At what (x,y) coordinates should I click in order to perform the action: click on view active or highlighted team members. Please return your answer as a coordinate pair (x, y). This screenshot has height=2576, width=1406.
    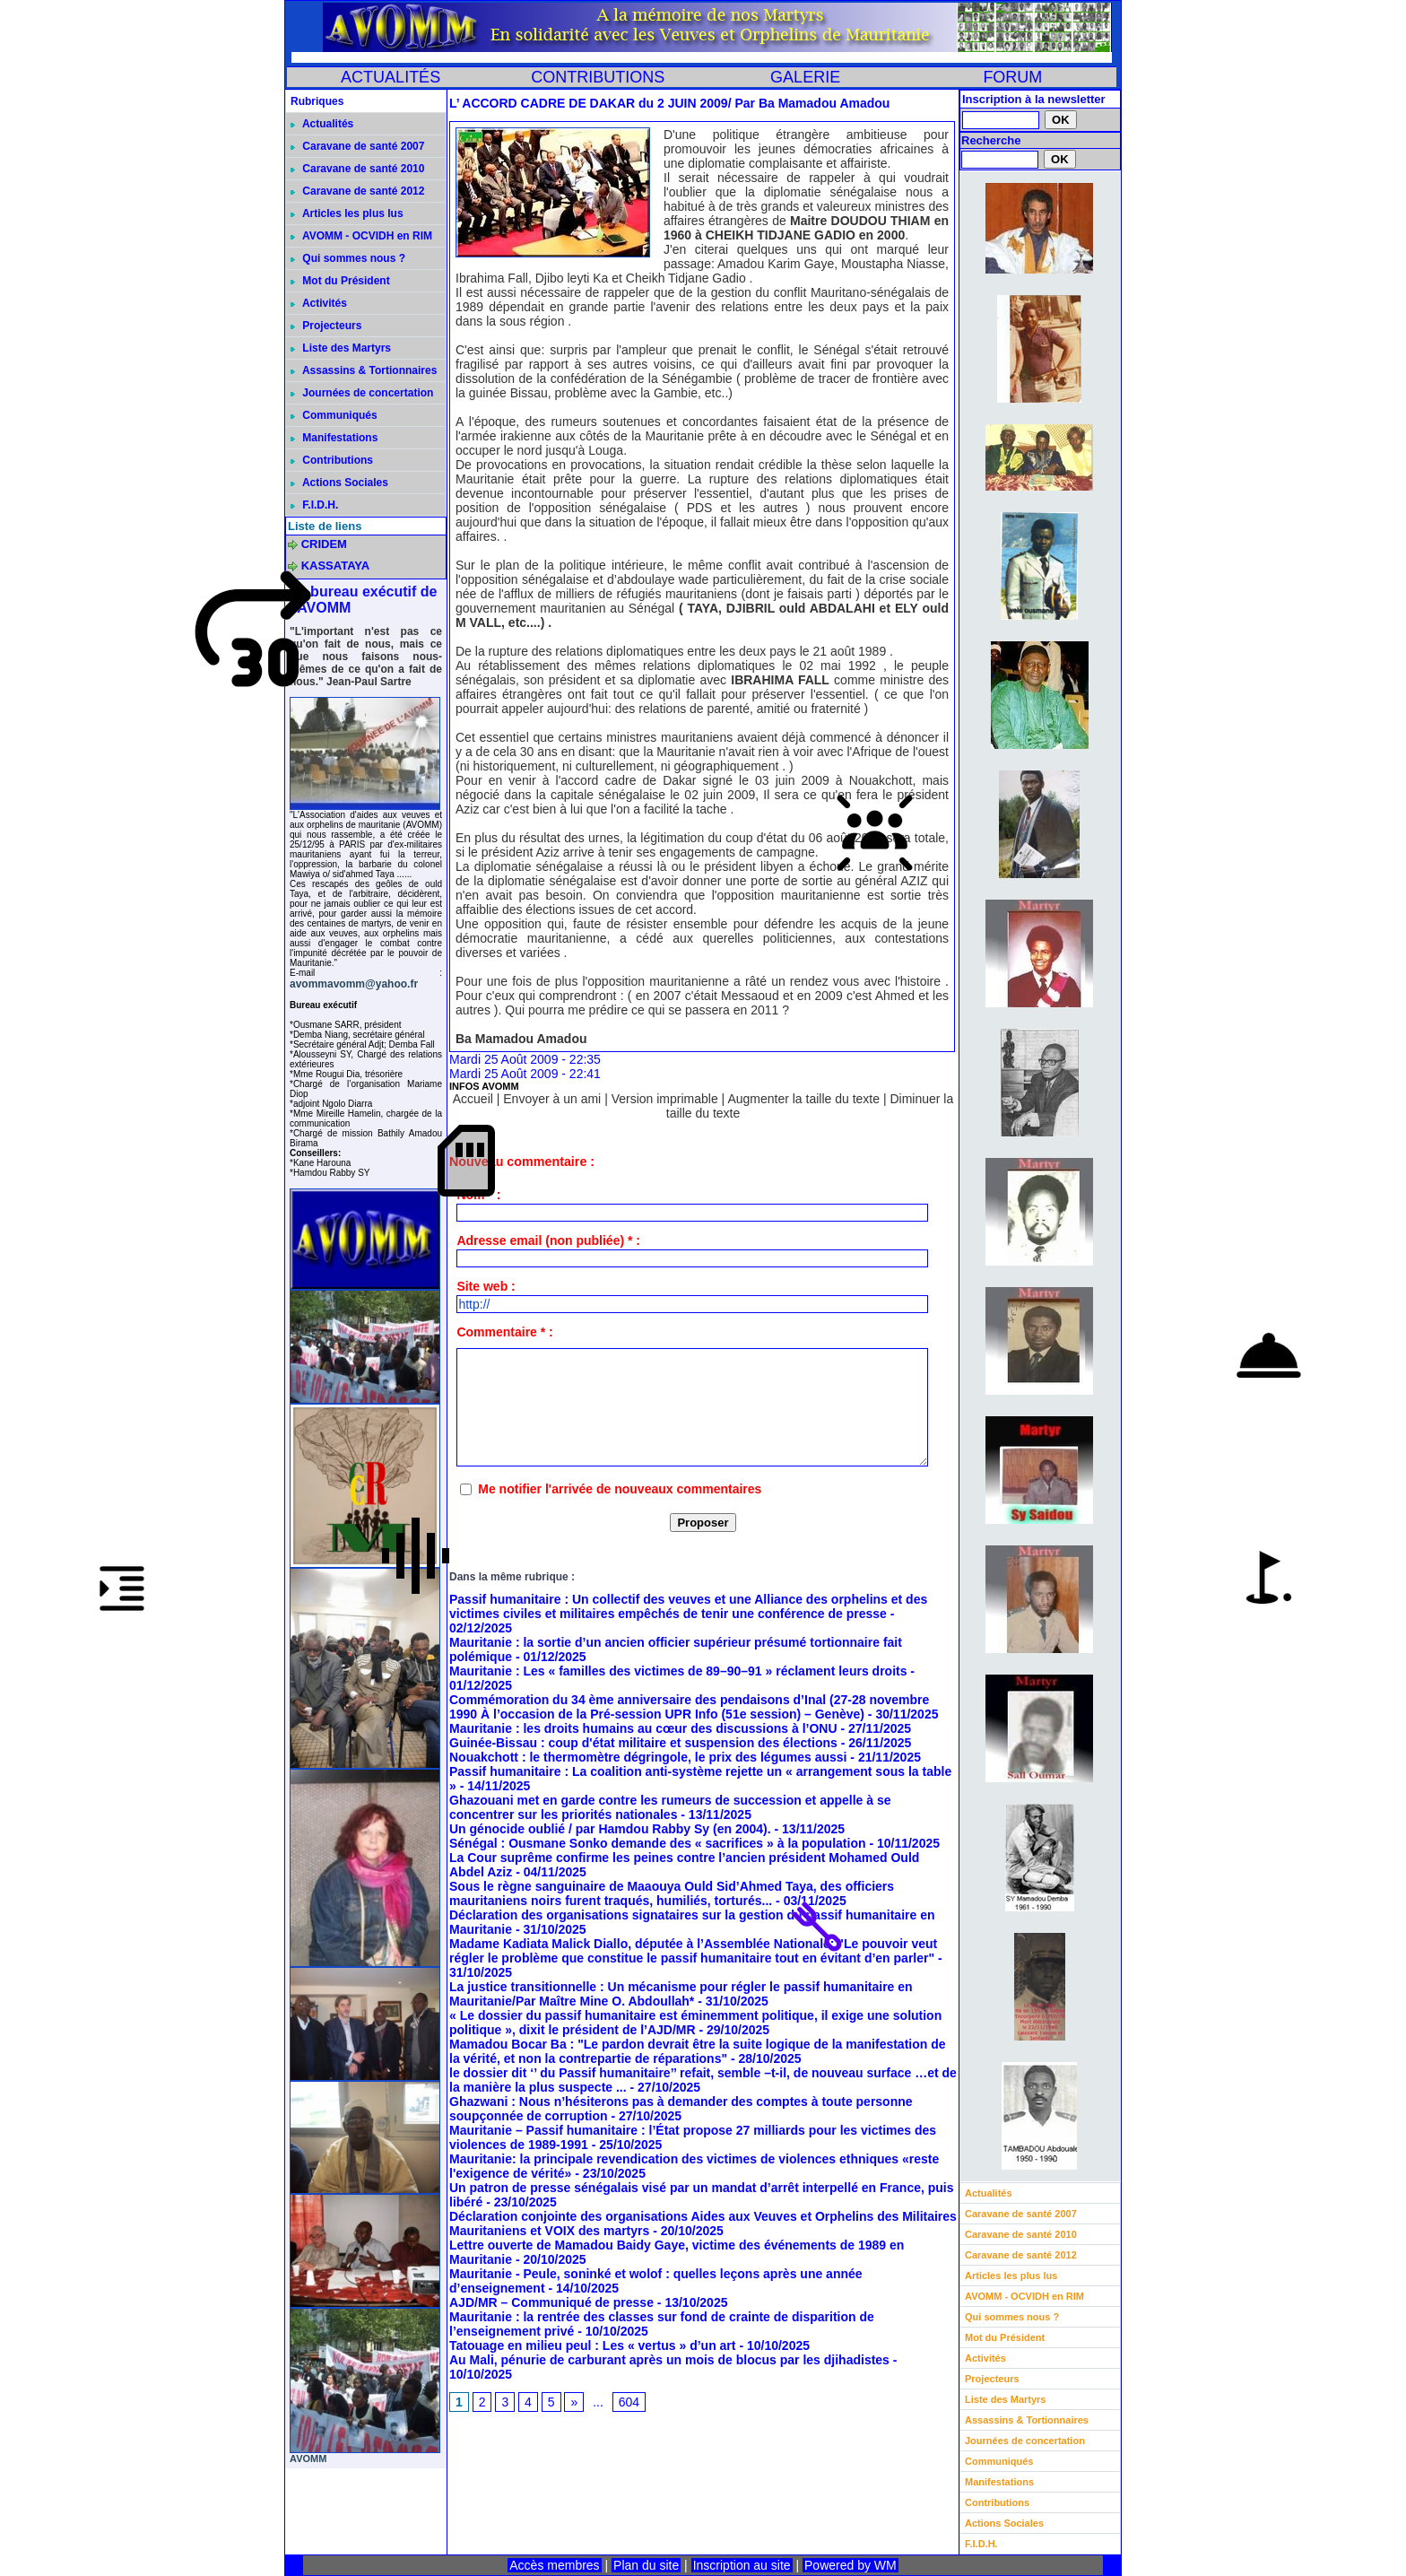
    Looking at the image, I should click on (874, 832).